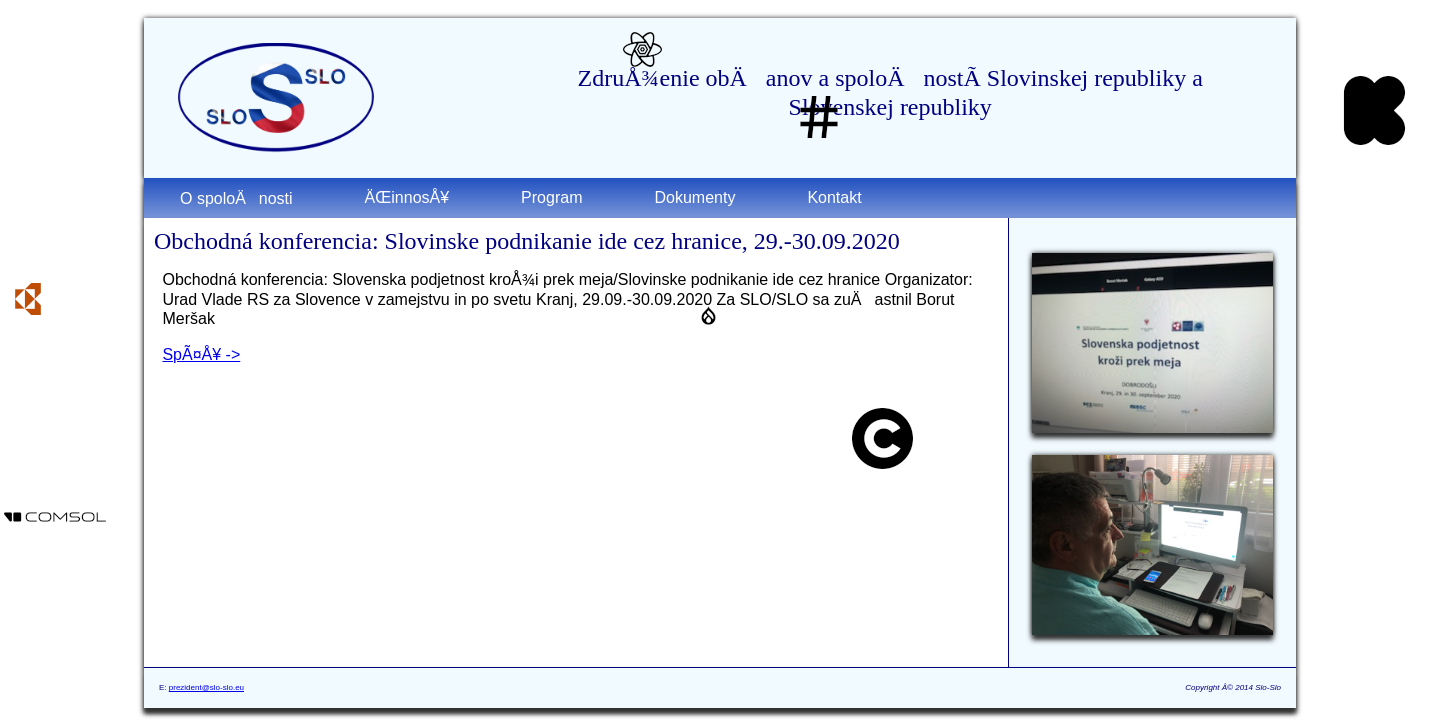  I want to click on add a hashtag or tag to content, so click(819, 117).